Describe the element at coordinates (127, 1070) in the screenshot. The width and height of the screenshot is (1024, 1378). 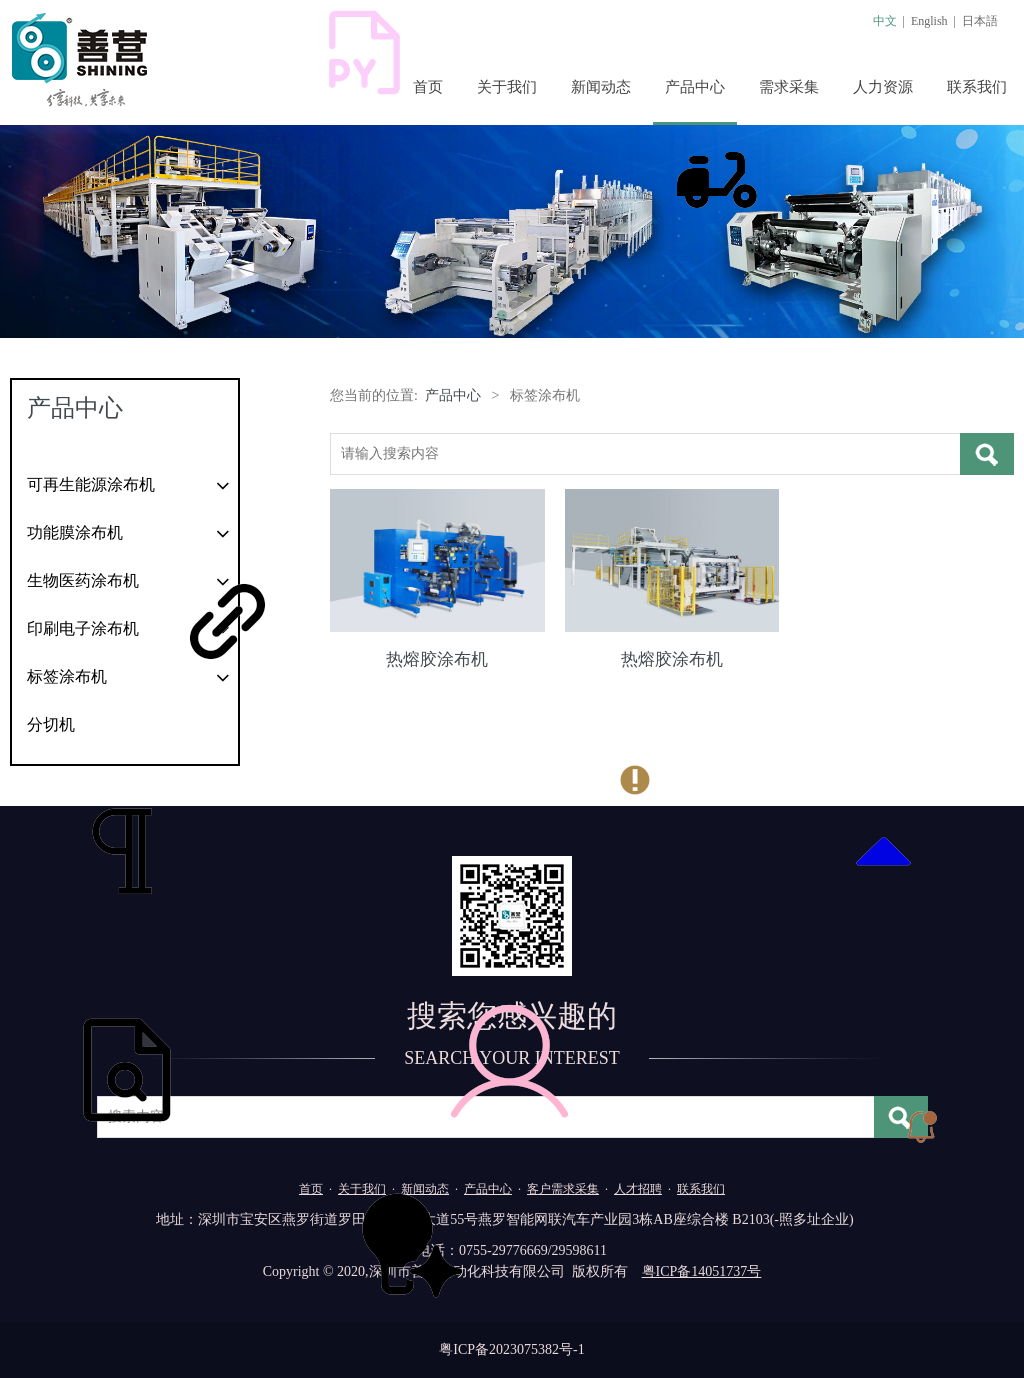
I see `search within a document or file` at that location.